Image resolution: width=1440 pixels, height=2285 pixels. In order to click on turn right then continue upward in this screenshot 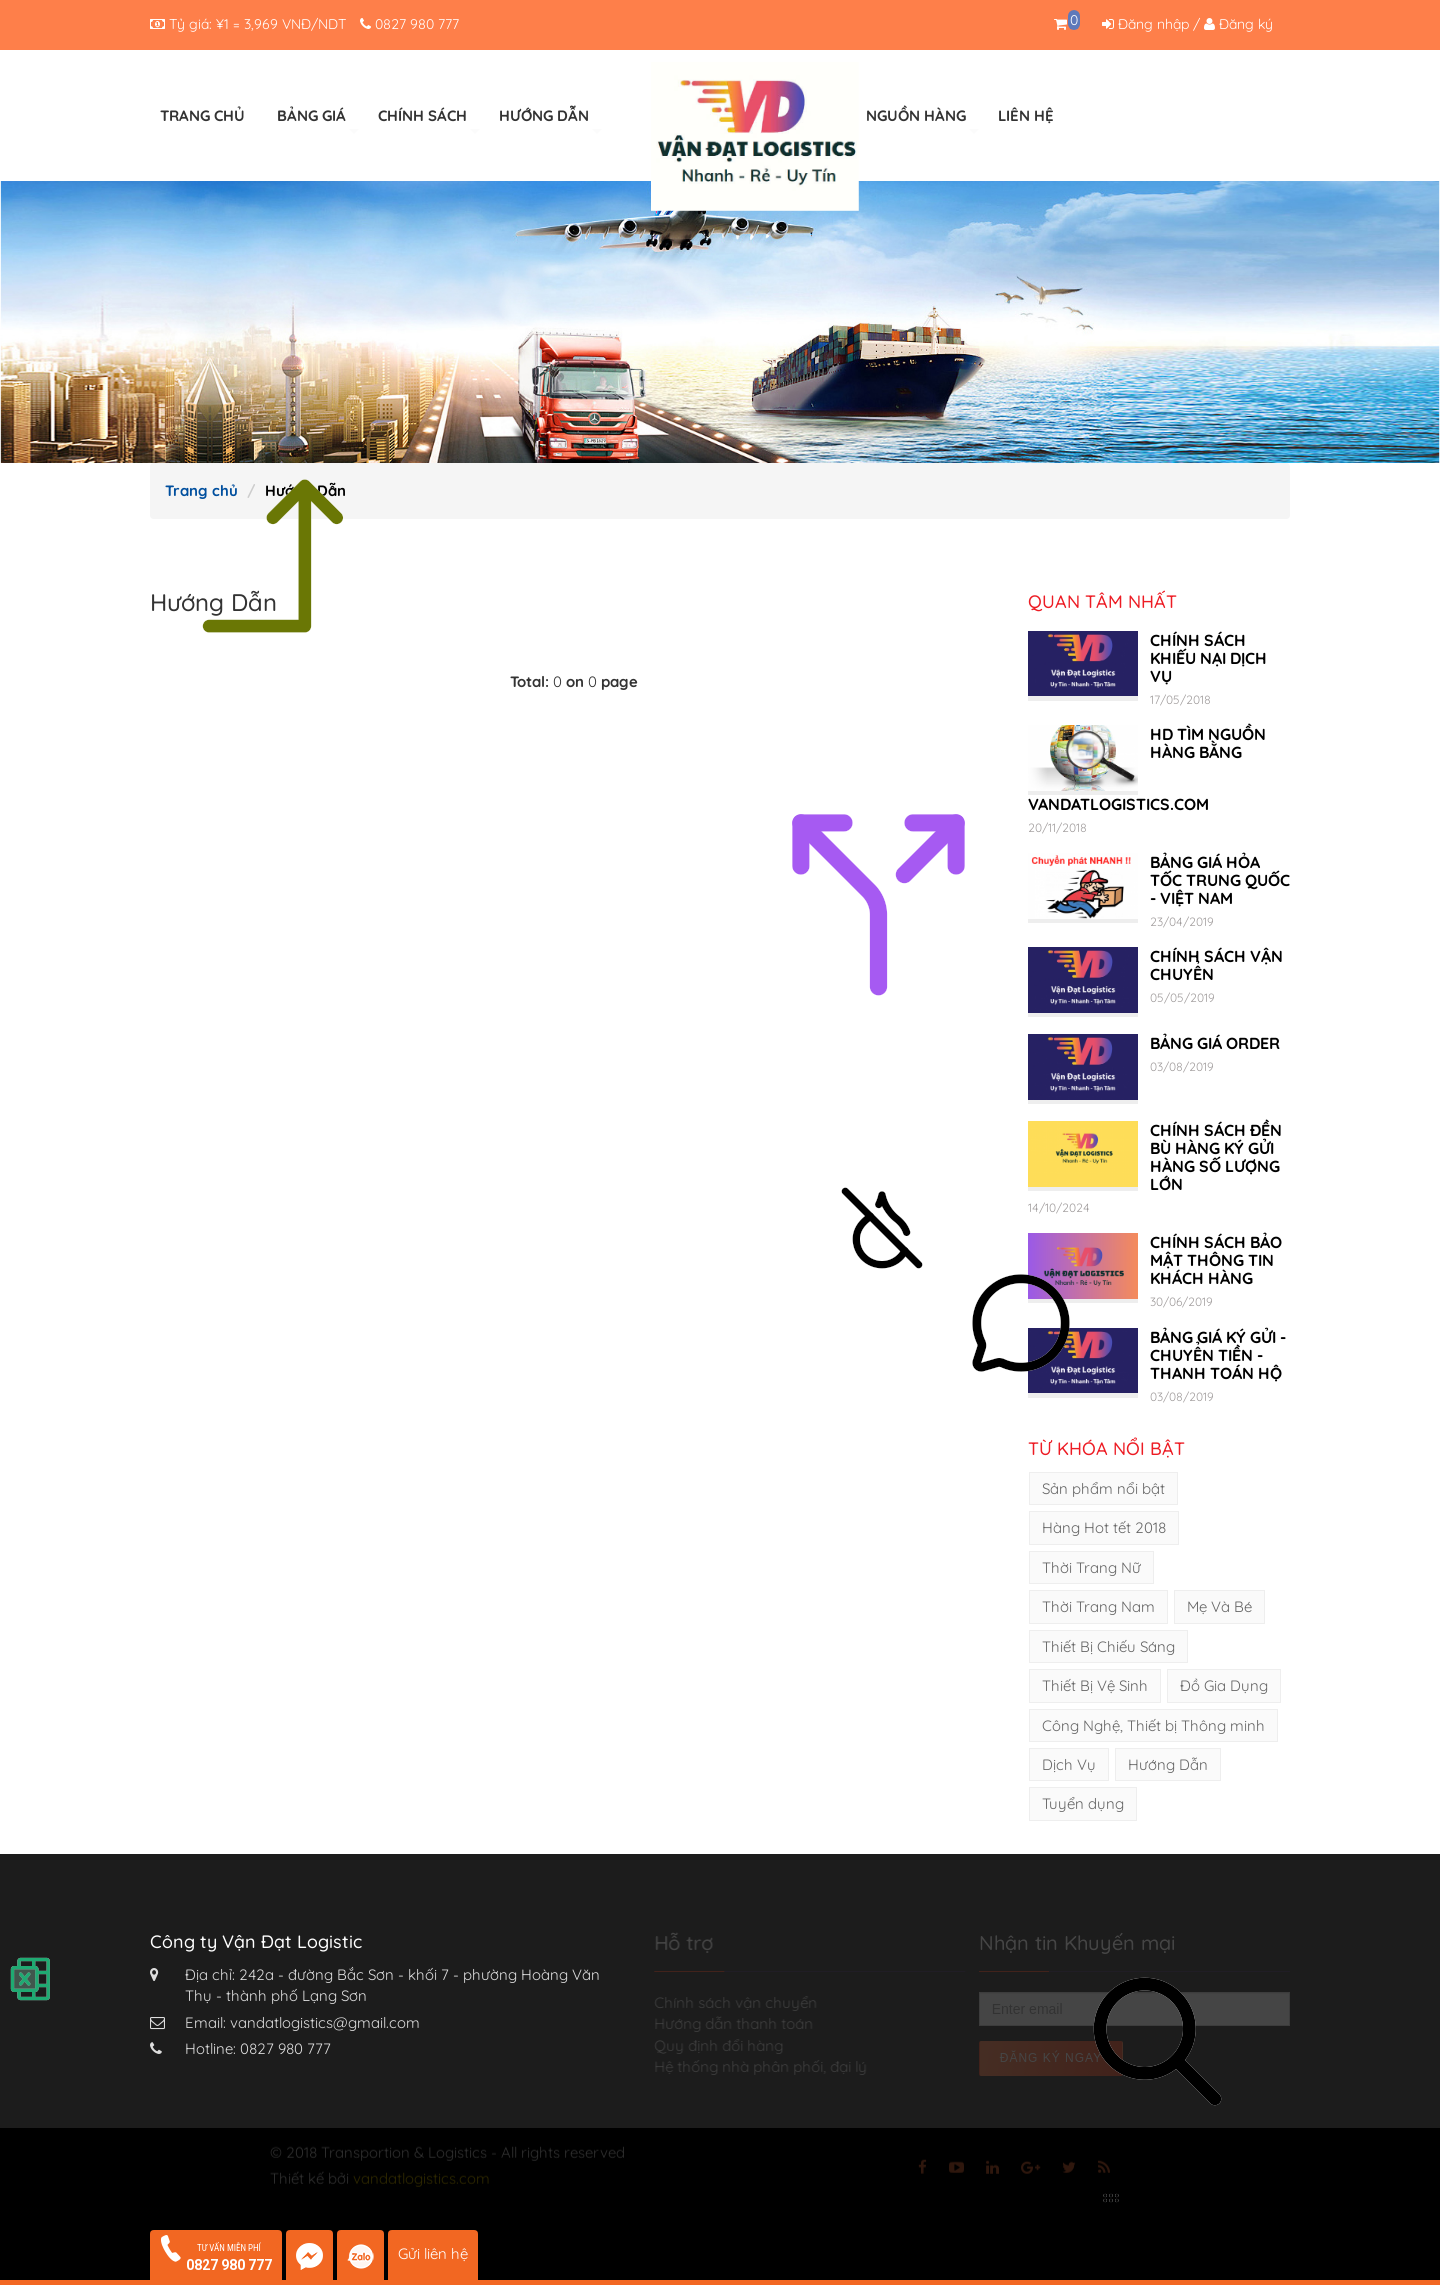, I will do `click(273, 556)`.